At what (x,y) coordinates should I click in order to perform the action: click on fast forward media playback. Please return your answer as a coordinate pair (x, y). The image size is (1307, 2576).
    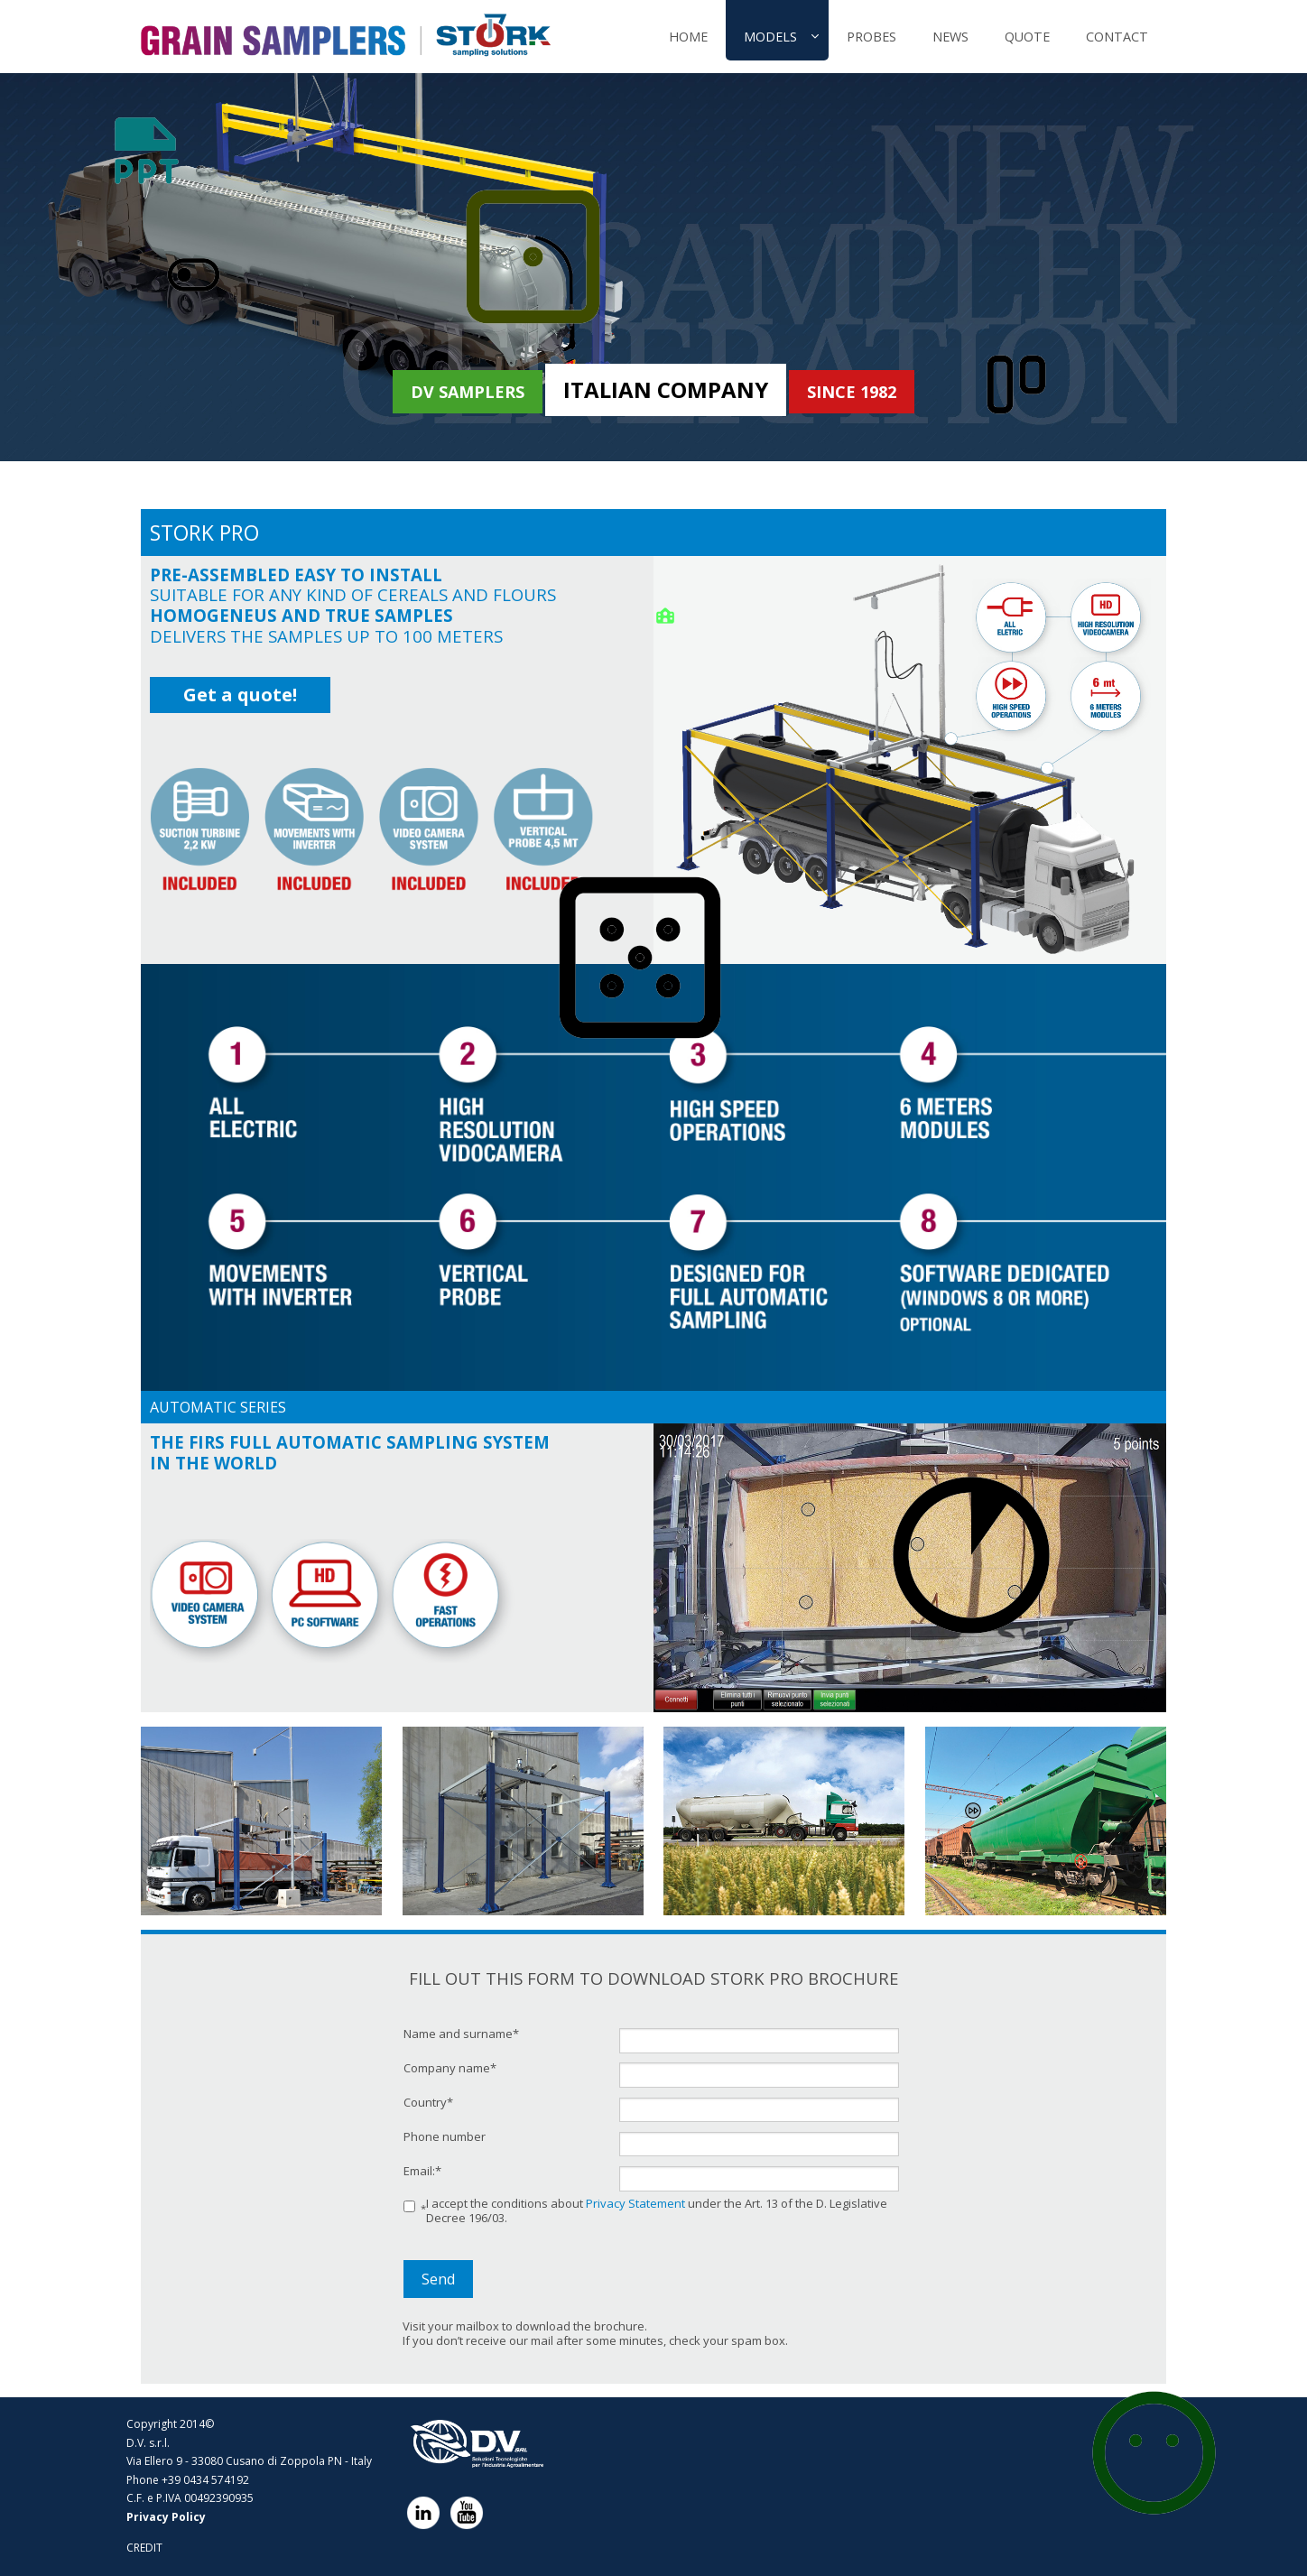
    Looking at the image, I should click on (973, 1811).